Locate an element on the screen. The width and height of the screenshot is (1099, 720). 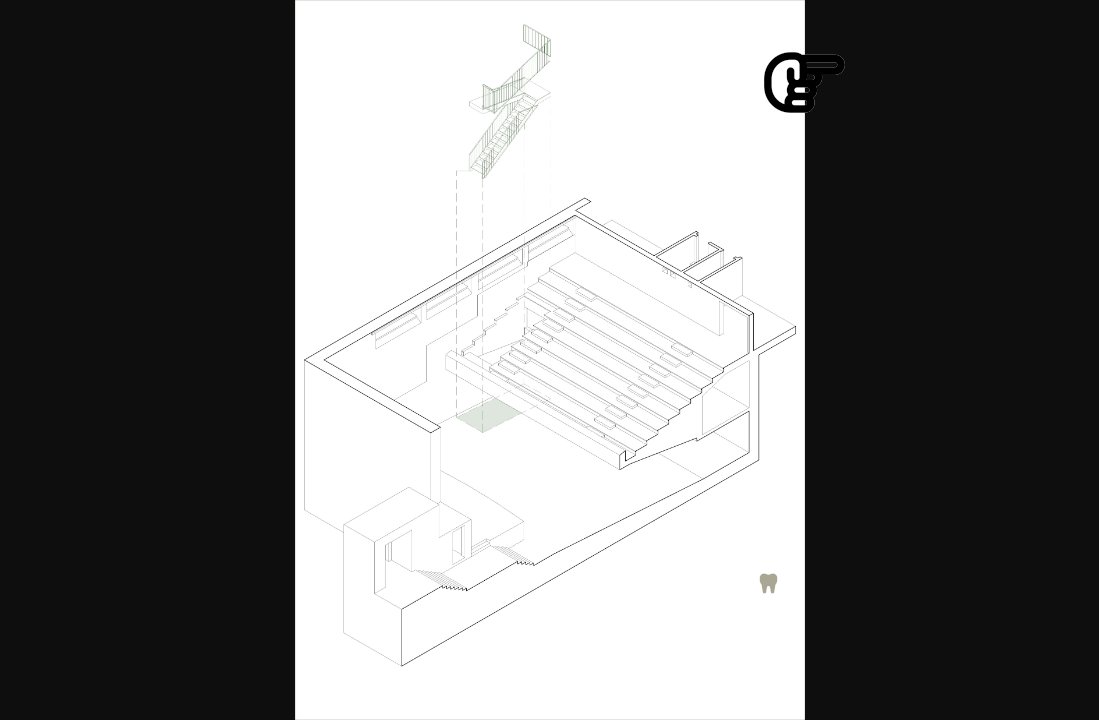
access dental or oral health information is located at coordinates (768, 583).